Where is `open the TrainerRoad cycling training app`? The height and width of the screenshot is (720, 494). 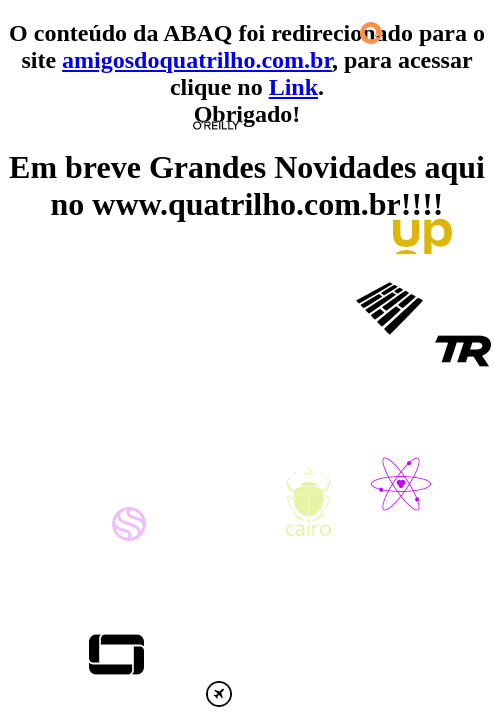
open the TrainerRoad cycling training app is located at coordinates (463, 351).